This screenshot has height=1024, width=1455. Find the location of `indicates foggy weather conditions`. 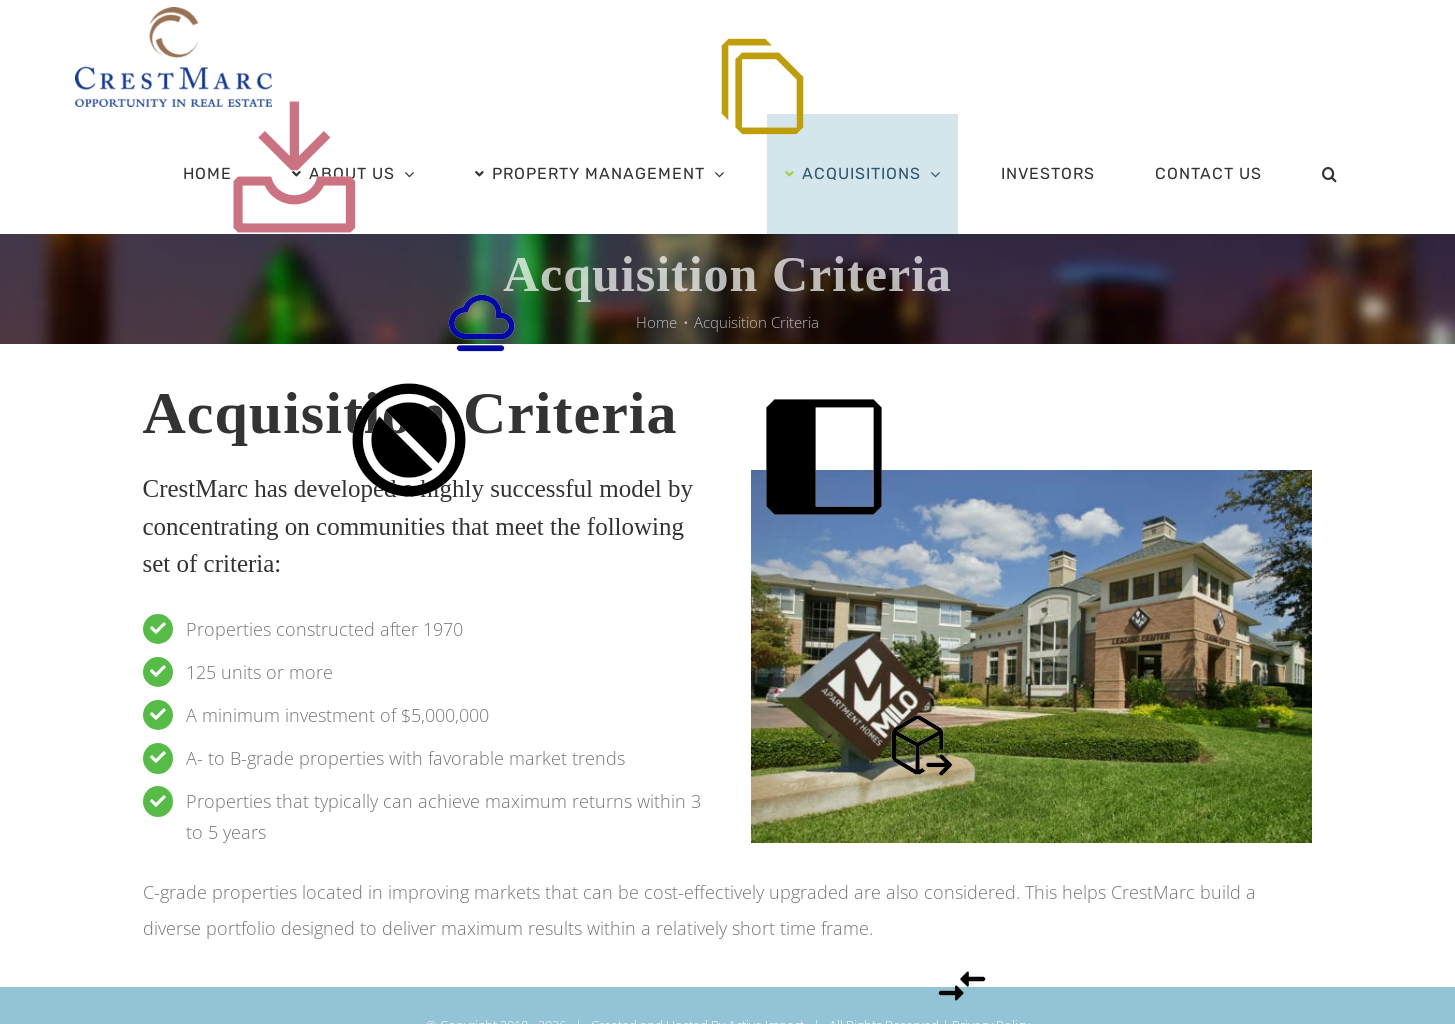

indicates foggy weather conditions is located at coordinates (480, 324).